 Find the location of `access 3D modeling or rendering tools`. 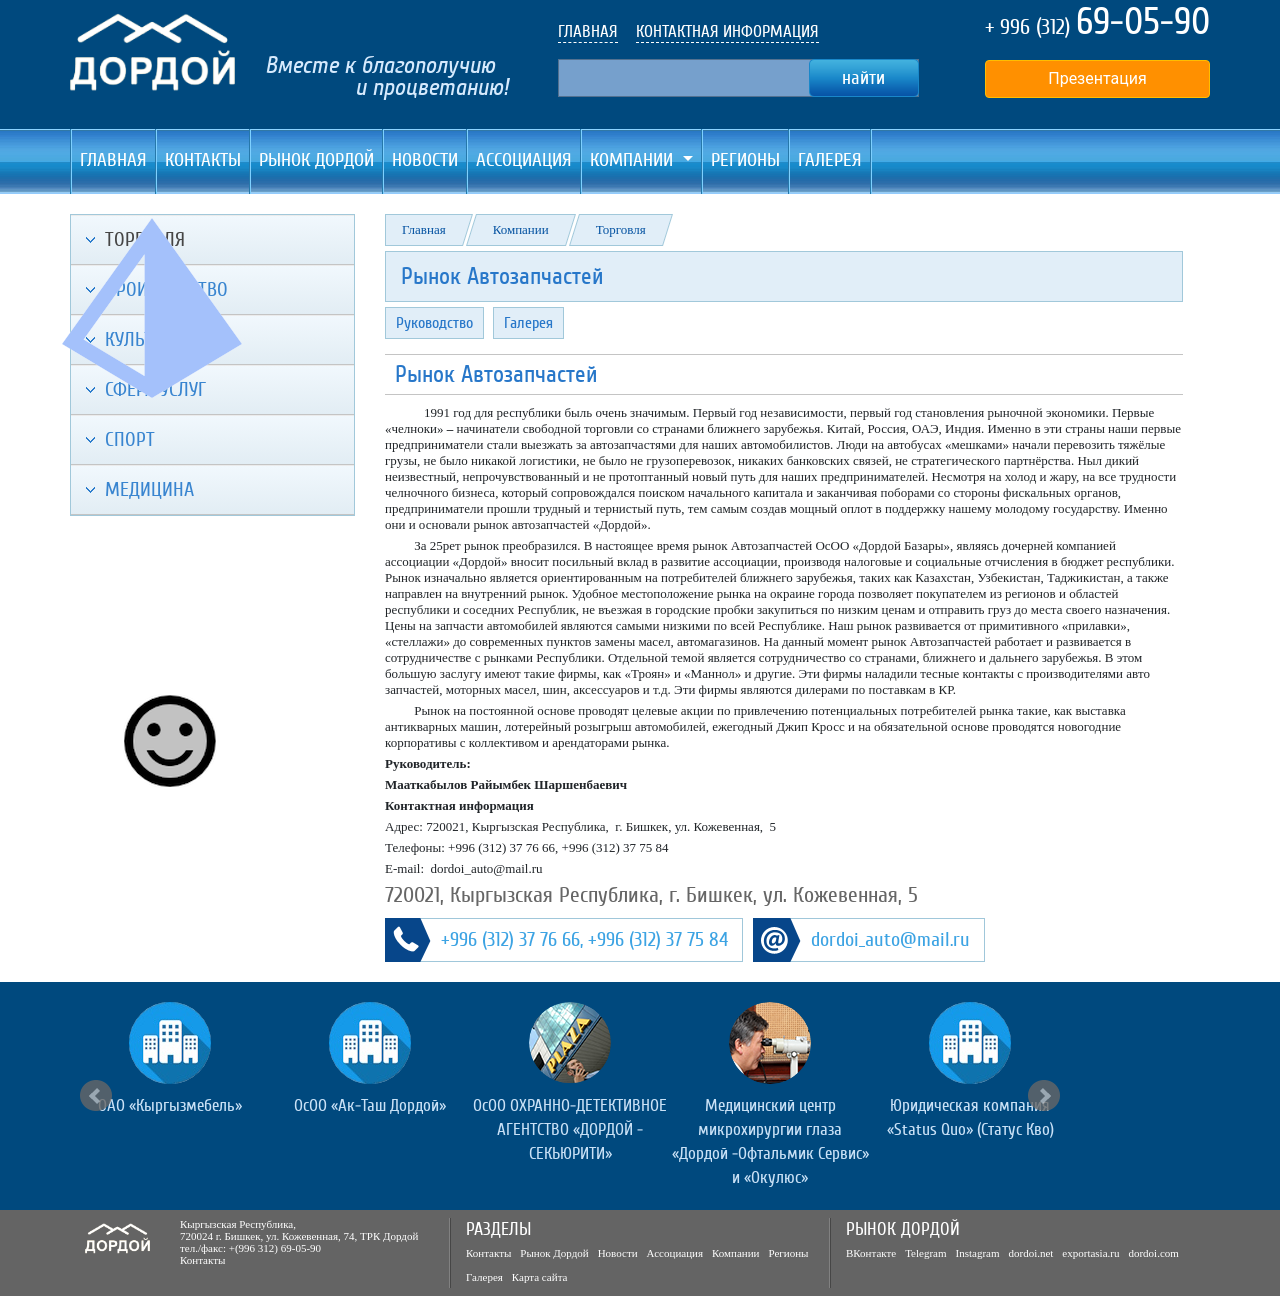

access 3D modeling or rendering tools is located at coordinates (152, 308).